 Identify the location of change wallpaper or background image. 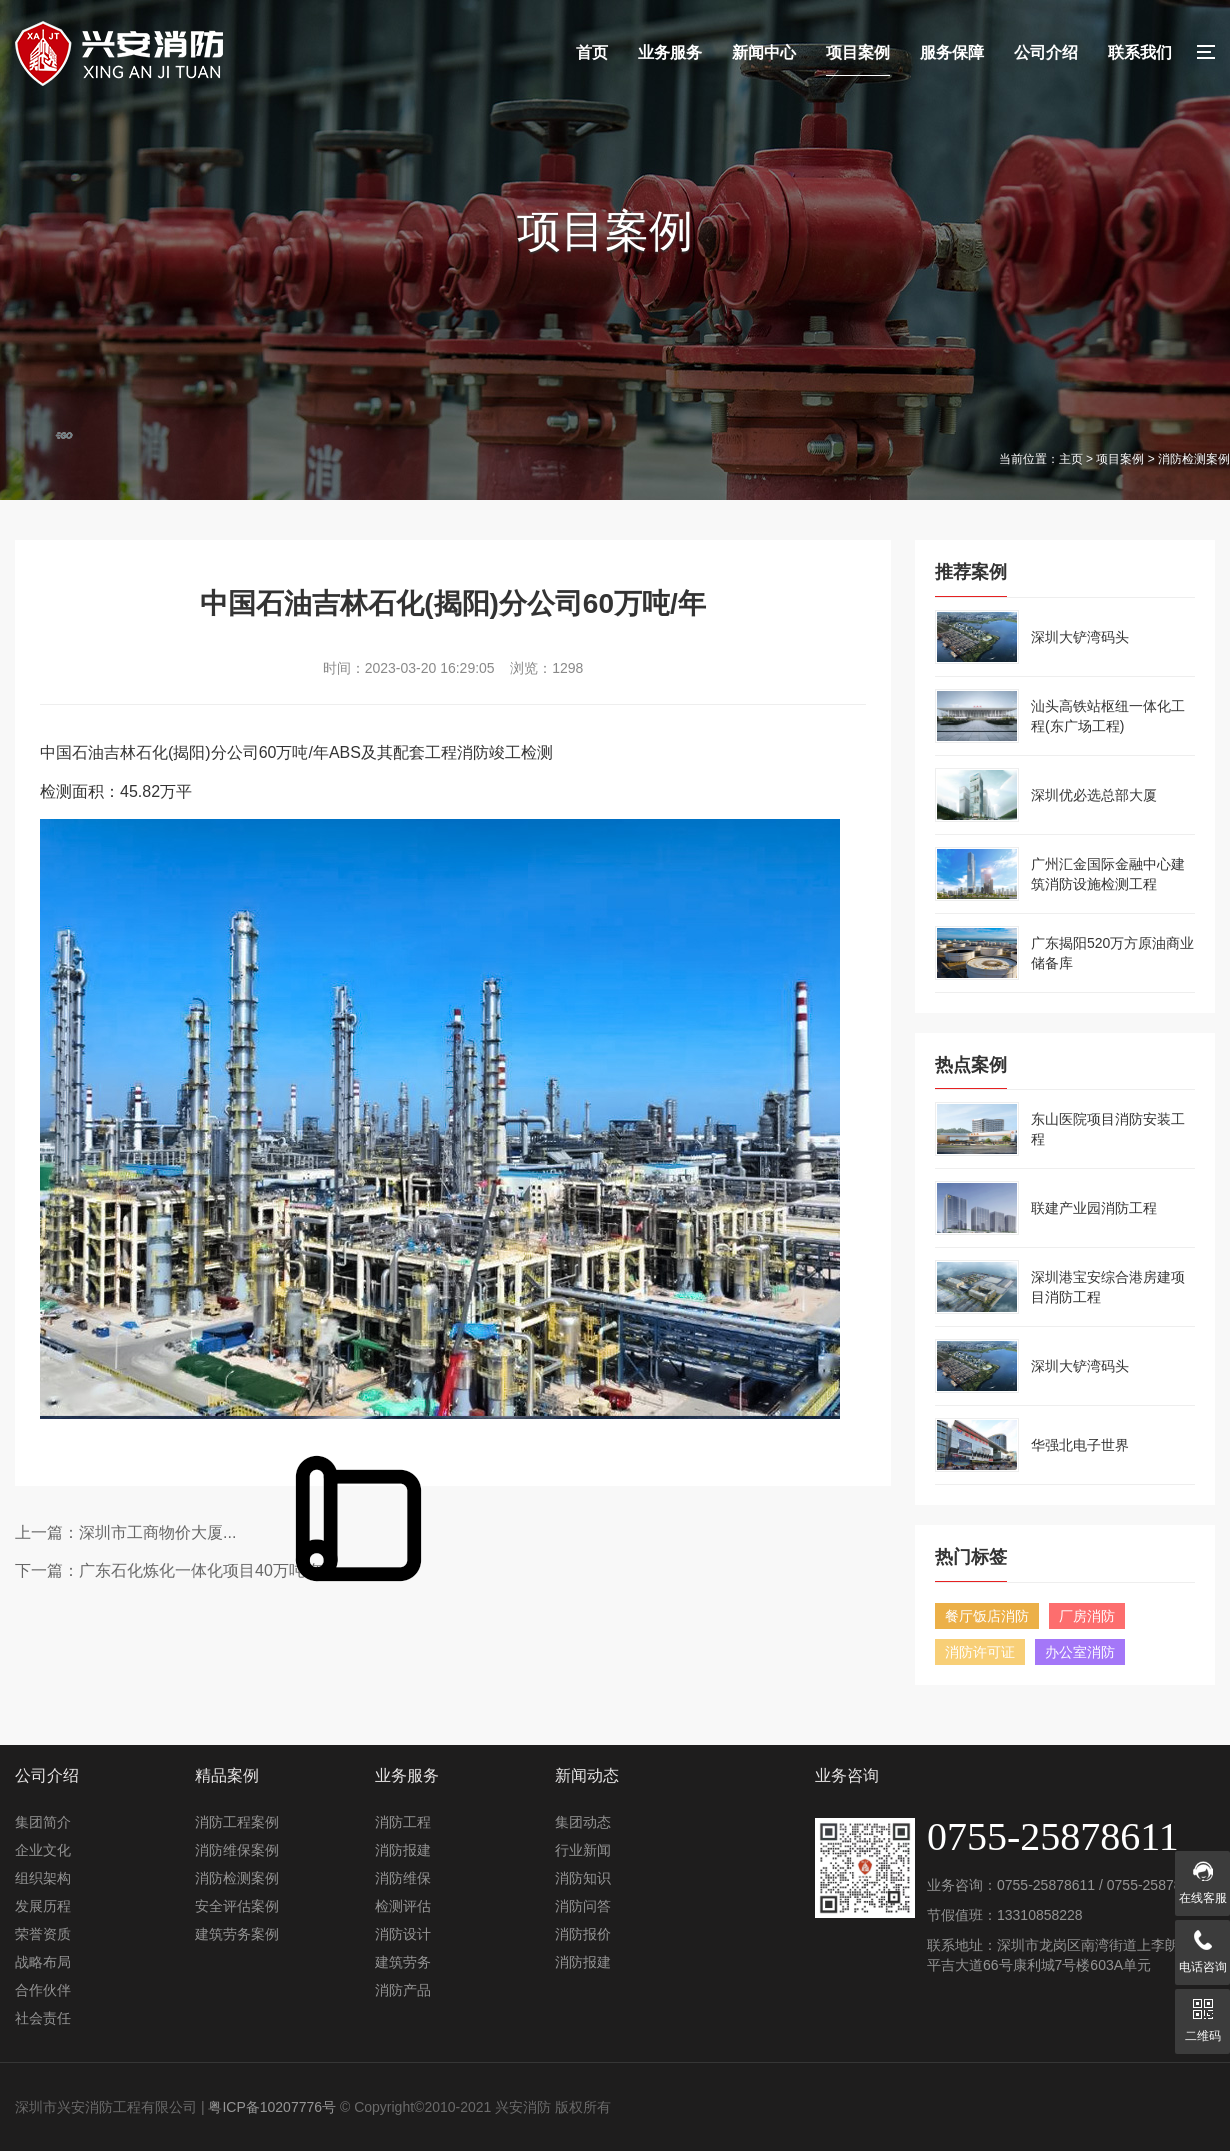
(358, 1518).